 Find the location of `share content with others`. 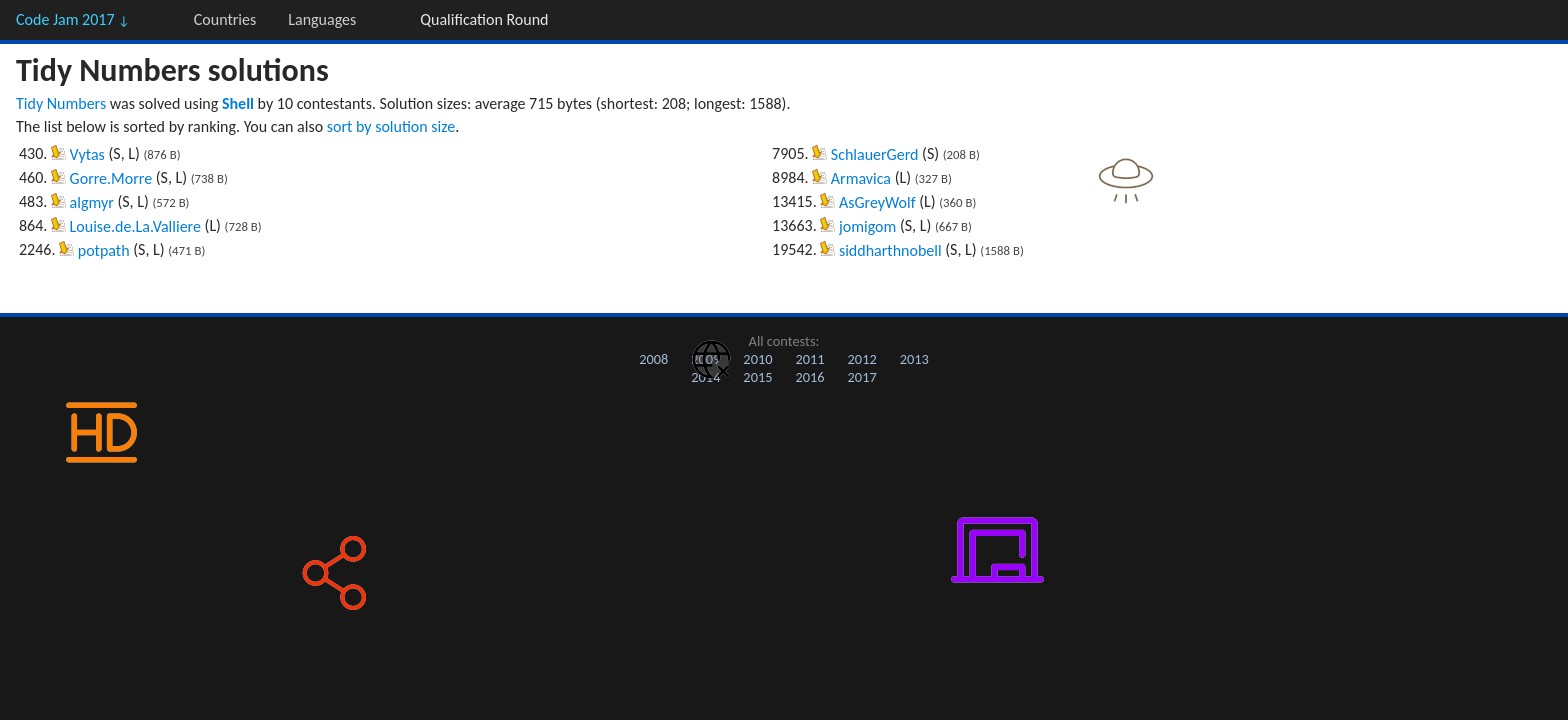

share content with others is located at coordinates (337, 573).